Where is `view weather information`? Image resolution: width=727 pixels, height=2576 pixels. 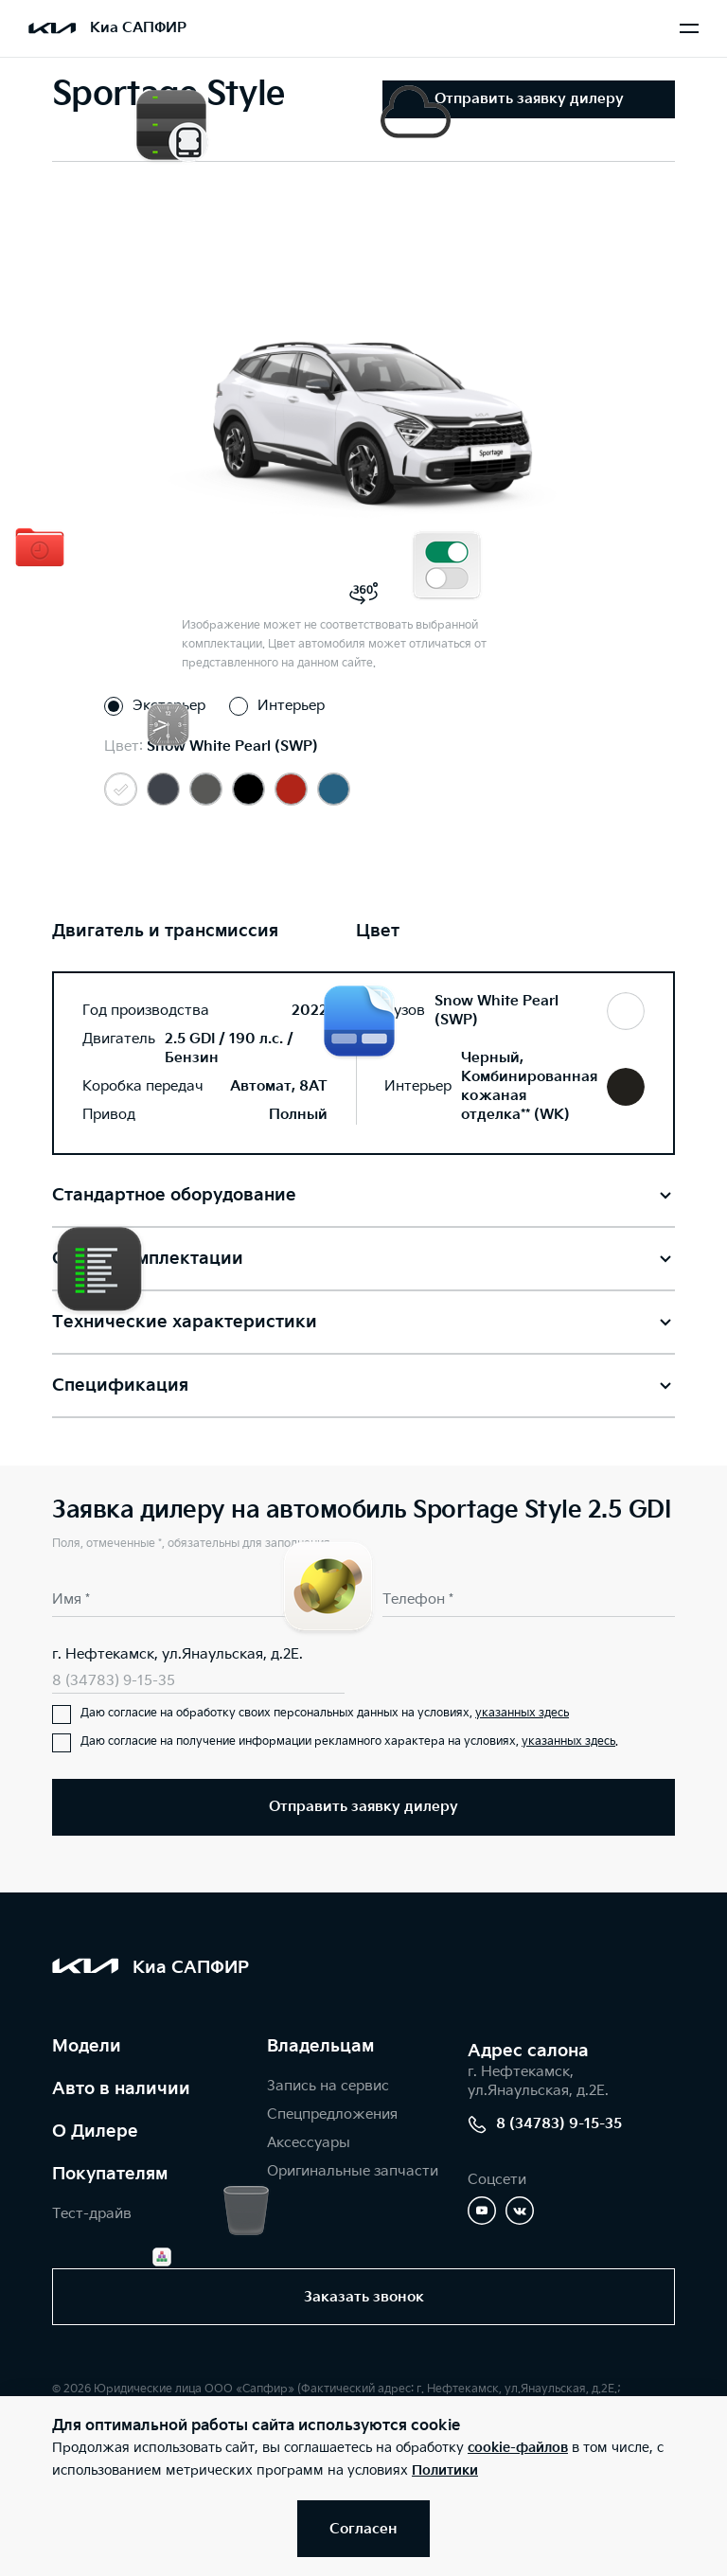
view weather information is located at coordinates (416, 112).